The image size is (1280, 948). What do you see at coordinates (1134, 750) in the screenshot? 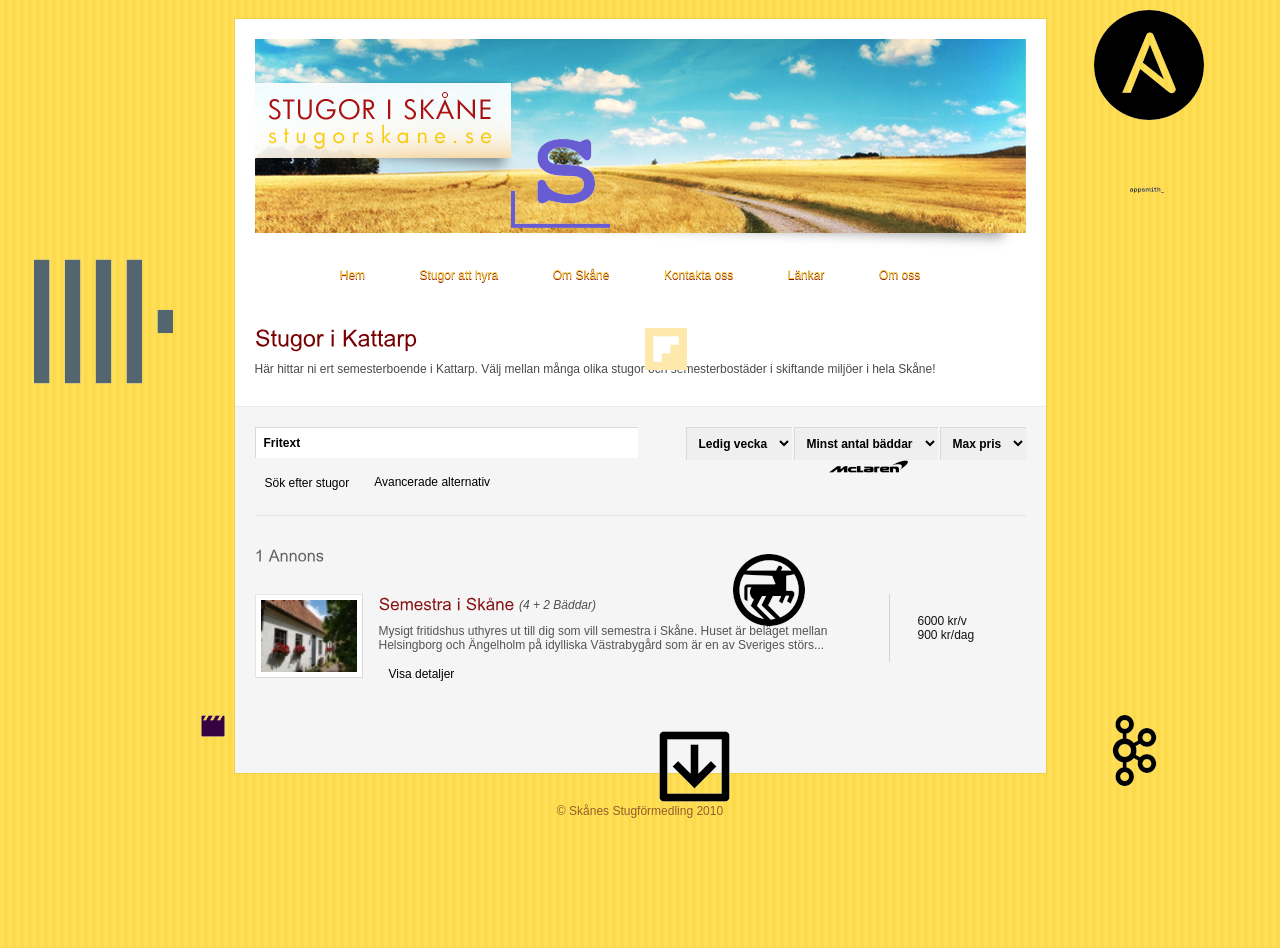
I see `Apache Kafka logo` at bounding box center [1134, 750].